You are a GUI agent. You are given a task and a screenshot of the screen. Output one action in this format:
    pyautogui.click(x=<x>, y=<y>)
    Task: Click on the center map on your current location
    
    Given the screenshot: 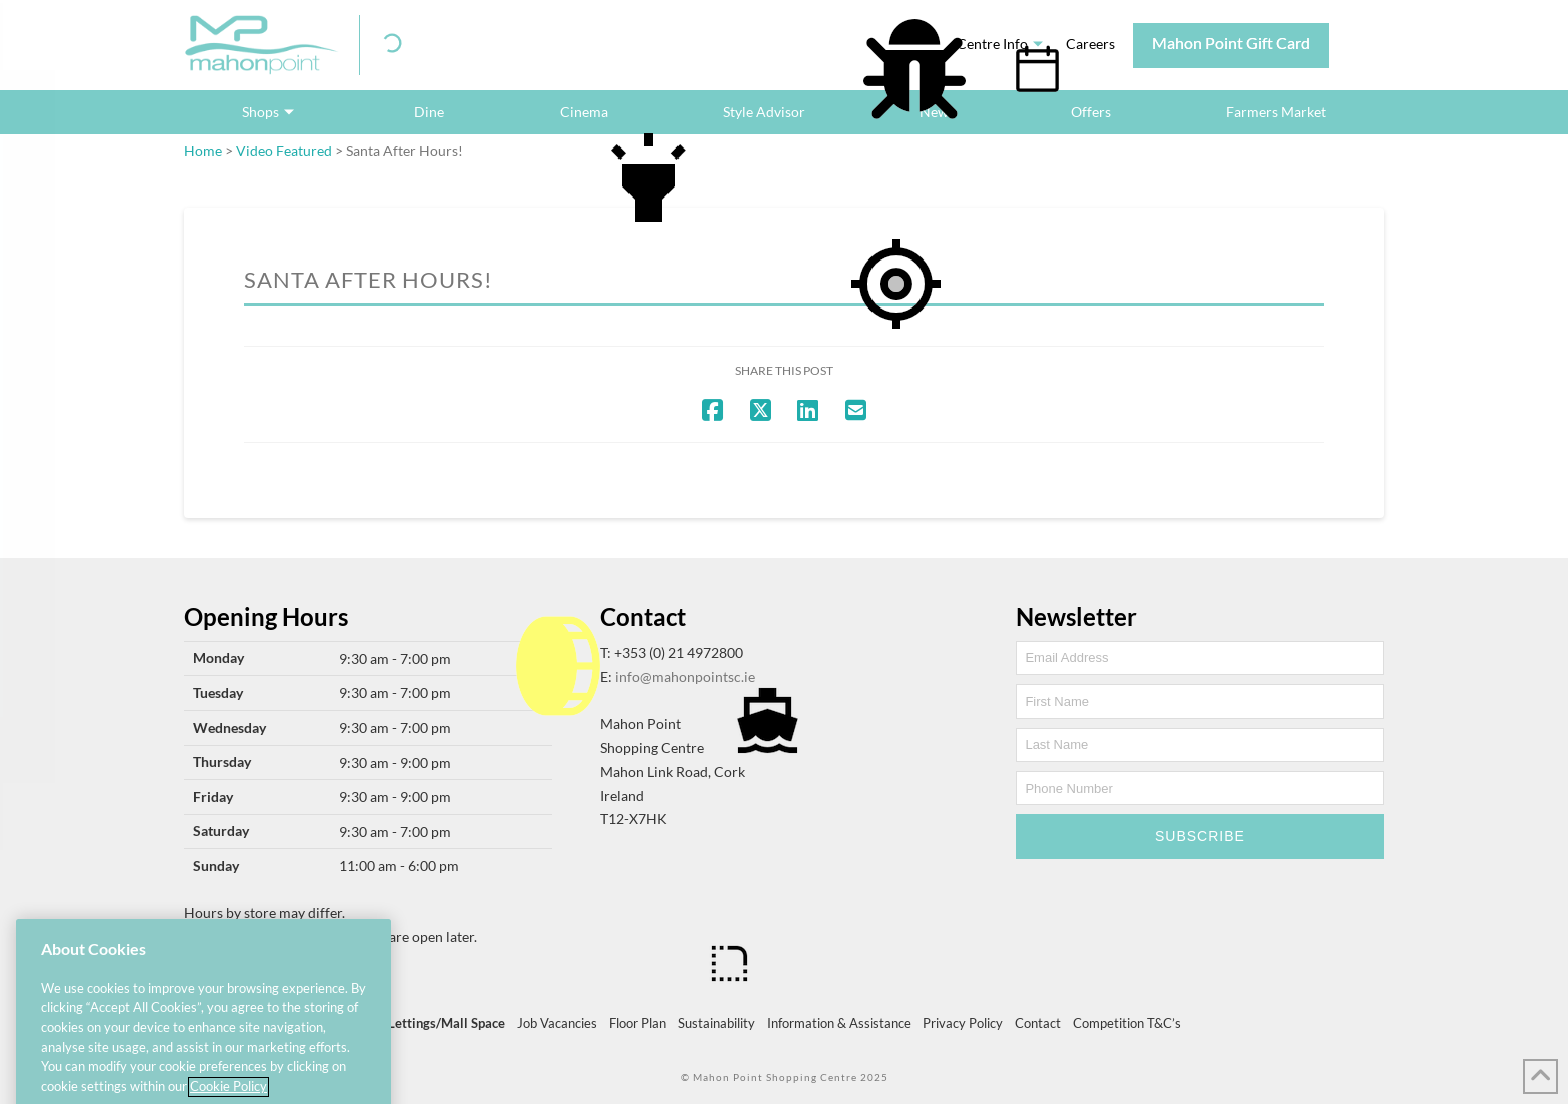 What is the action you would take?
    pyautogui.click(x=896, y=284)
    